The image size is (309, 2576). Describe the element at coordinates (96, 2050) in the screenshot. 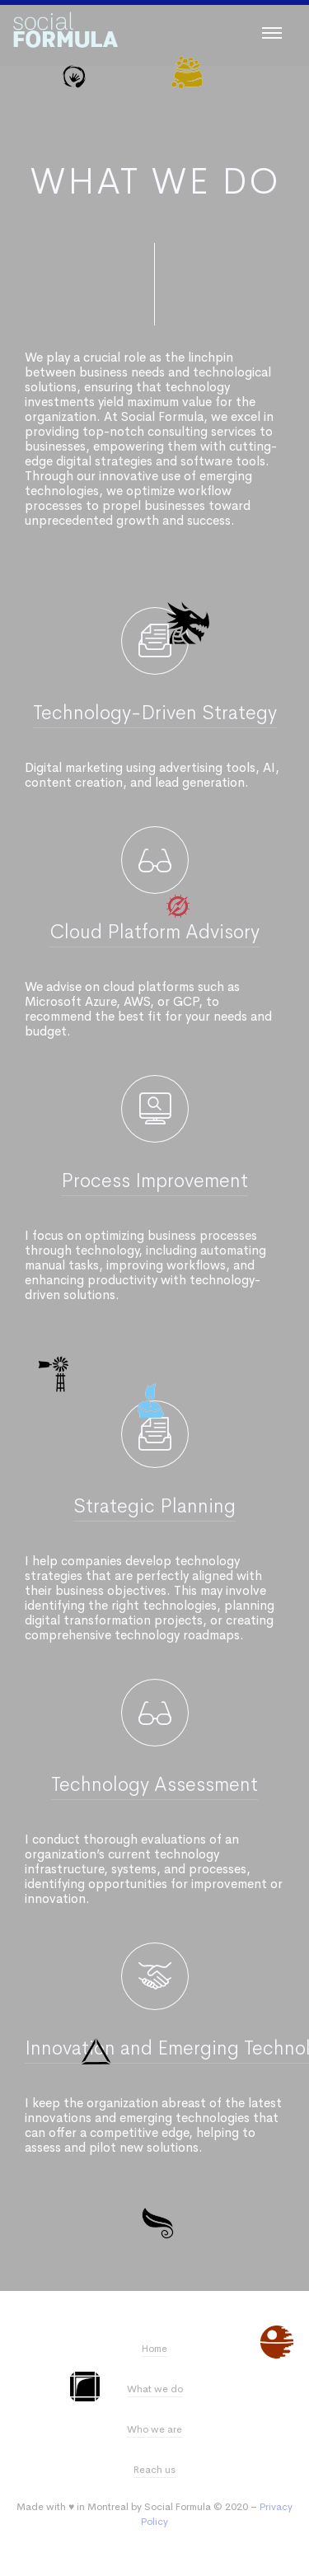

I see `set target or objective marker` at that location.